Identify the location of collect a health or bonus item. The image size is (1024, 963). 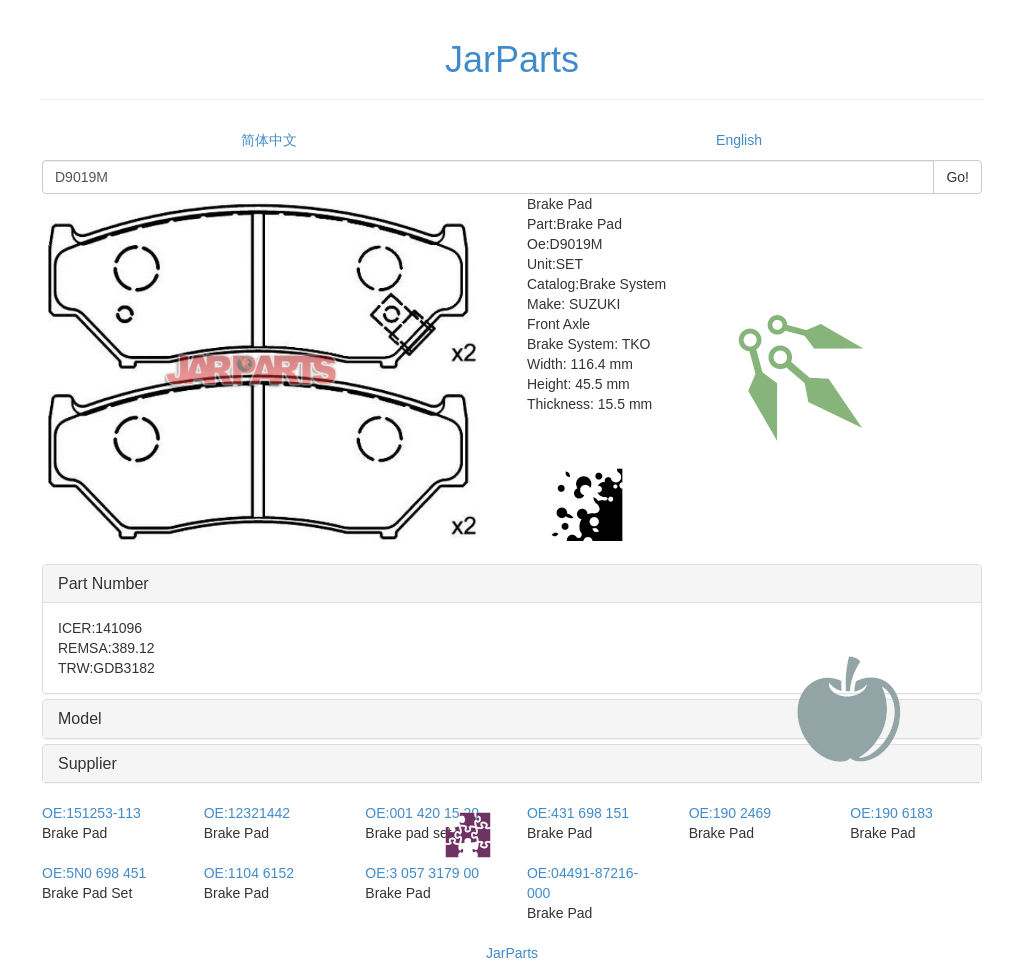
(849, 709).